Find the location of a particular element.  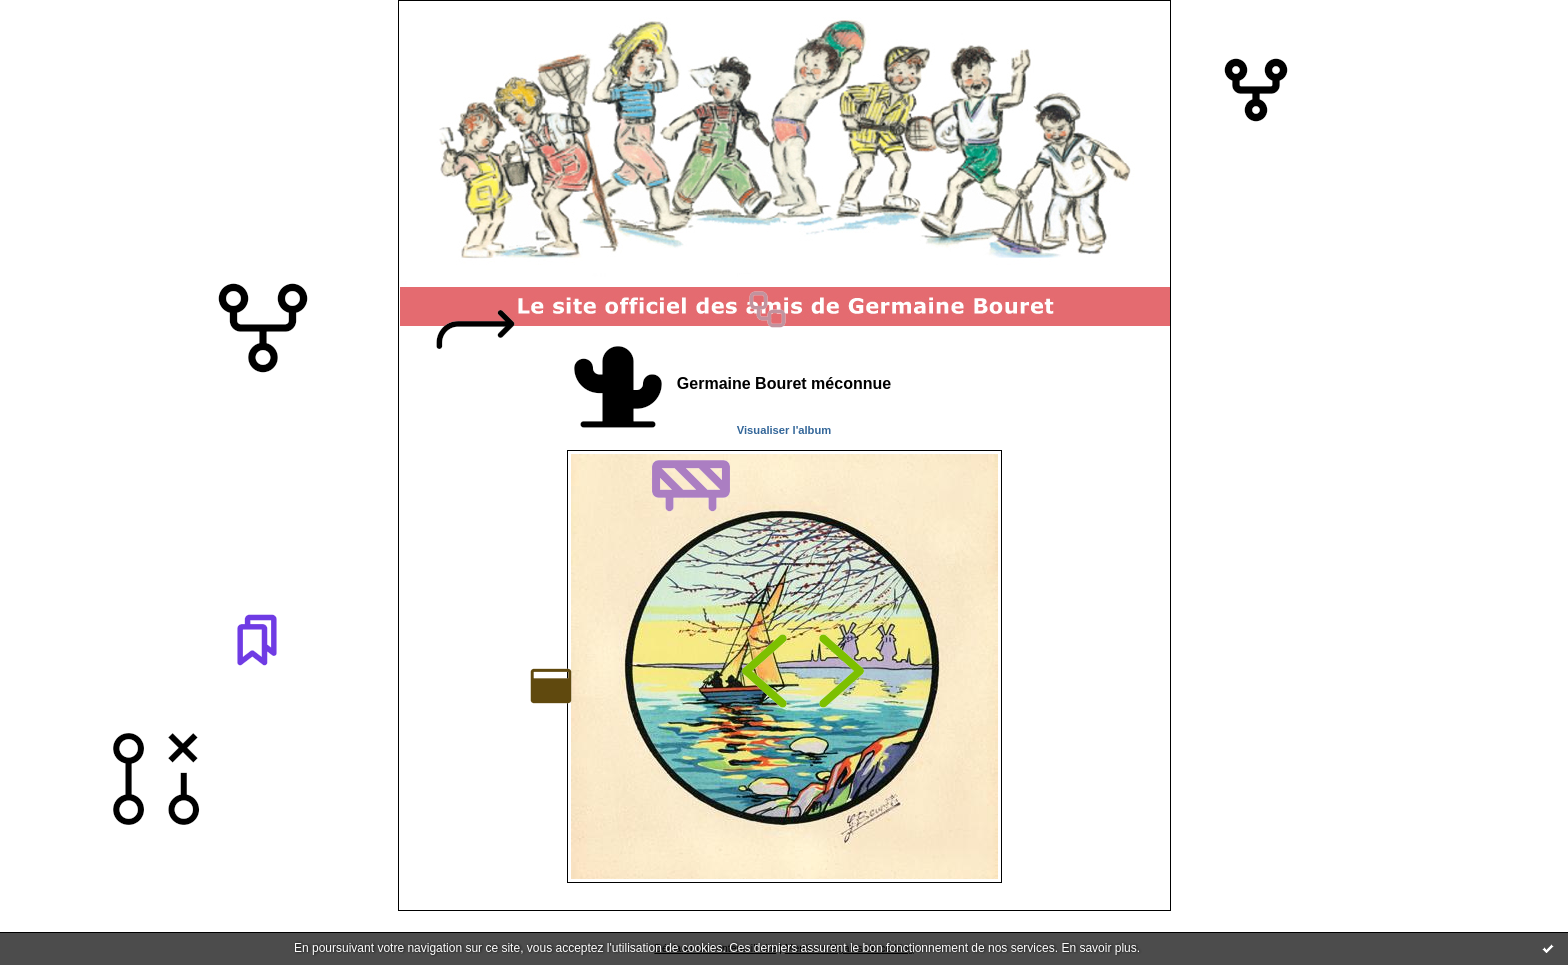

indicates a closed or rejected pull request is located at coordinates (156, 776).